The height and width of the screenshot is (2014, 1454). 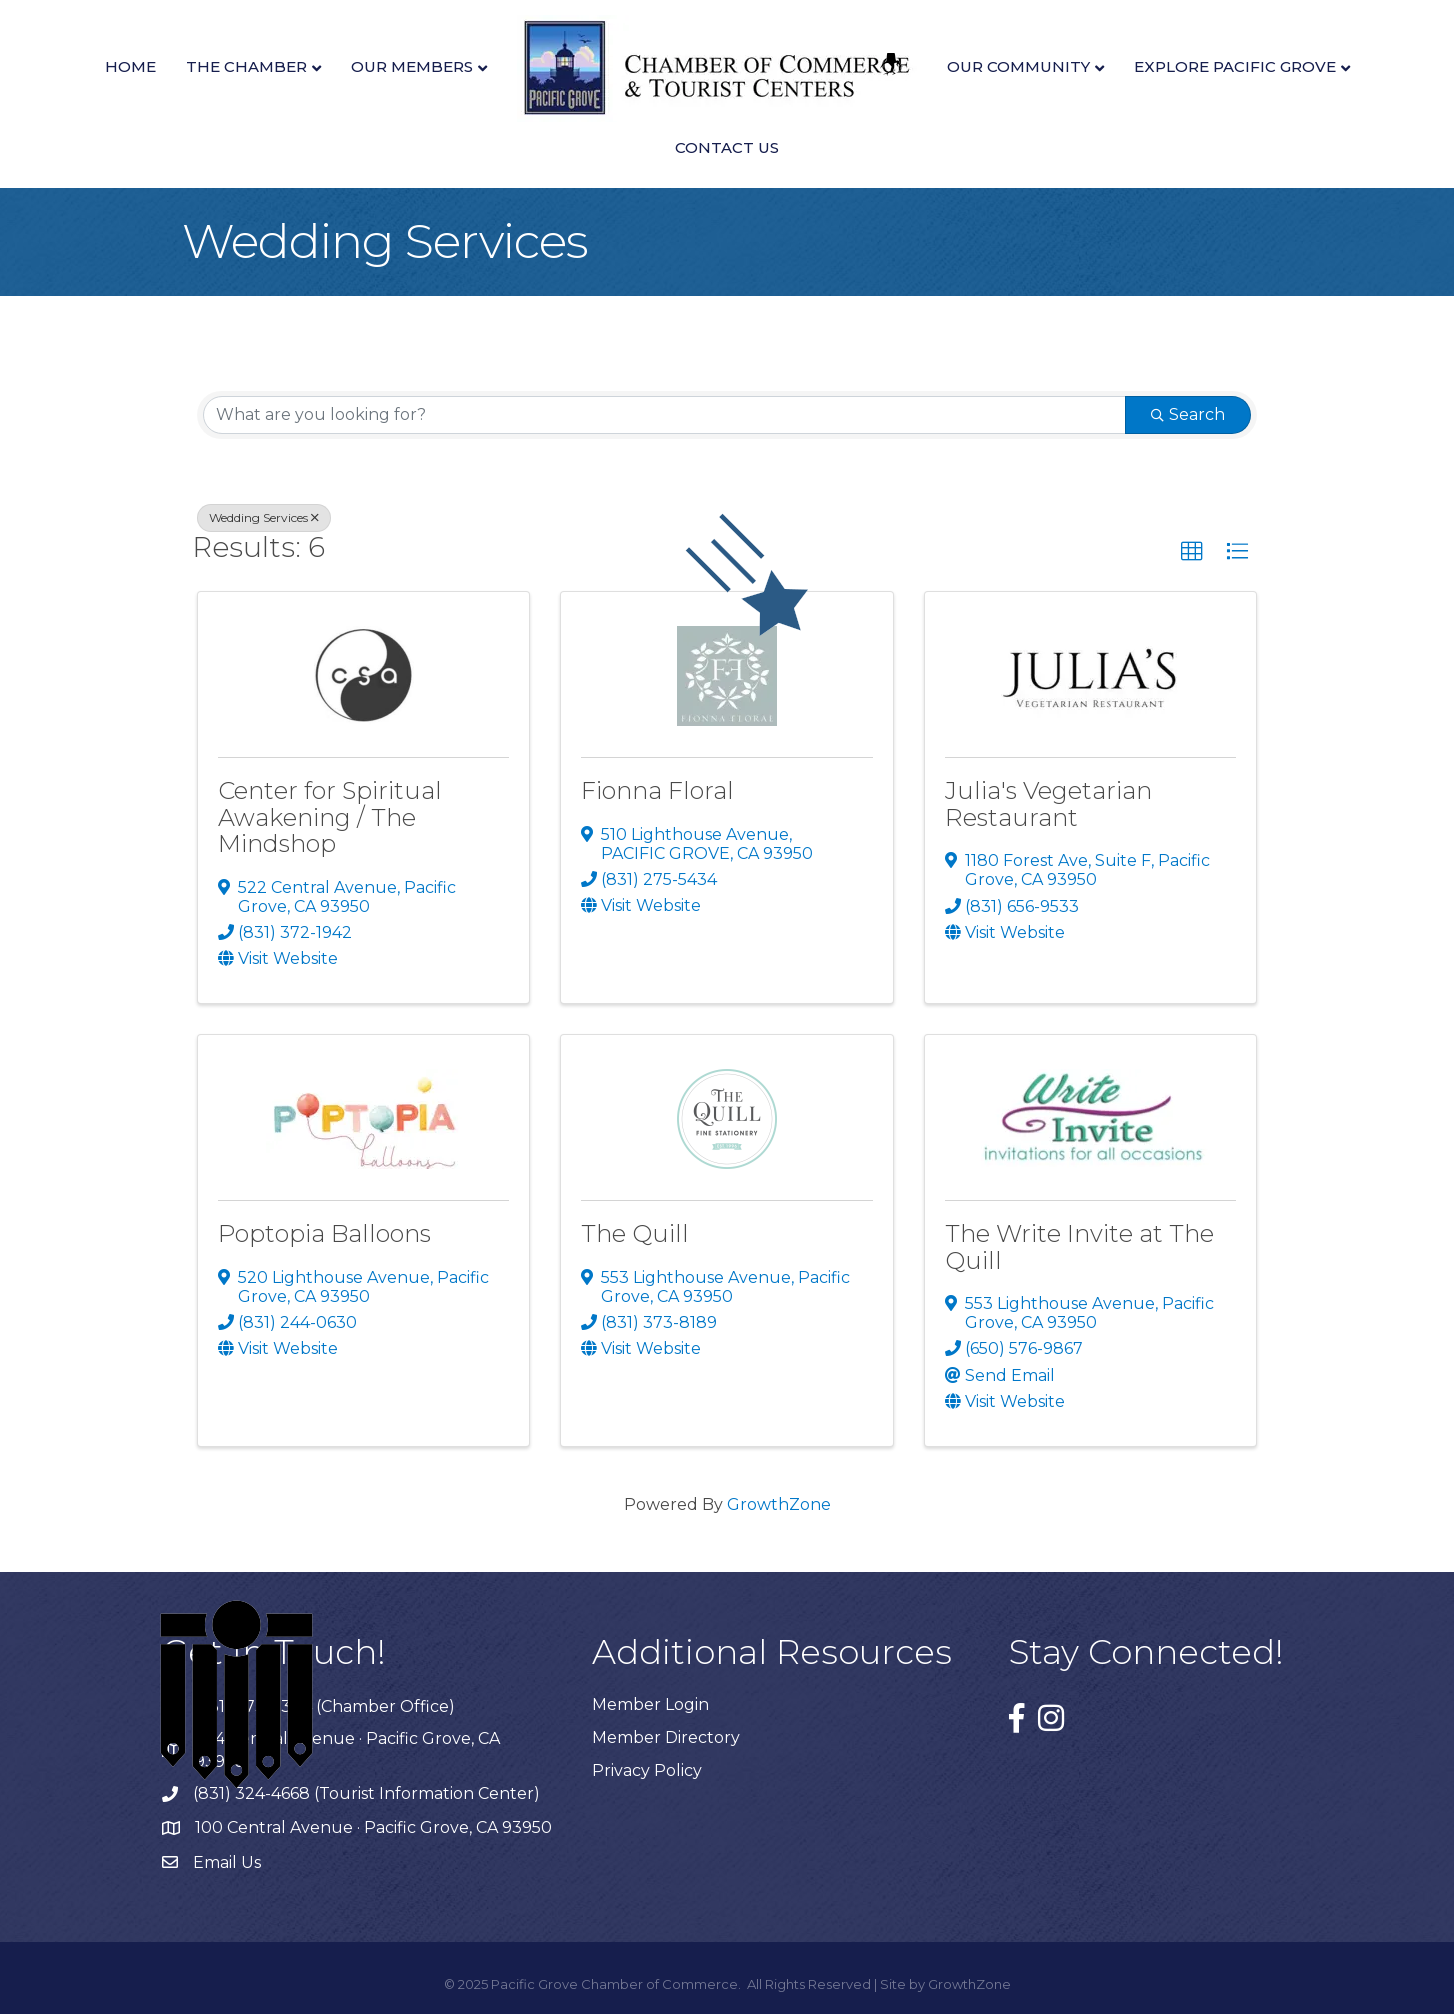 I want to click on view root system or underground elements, so click(x=891, y=64).